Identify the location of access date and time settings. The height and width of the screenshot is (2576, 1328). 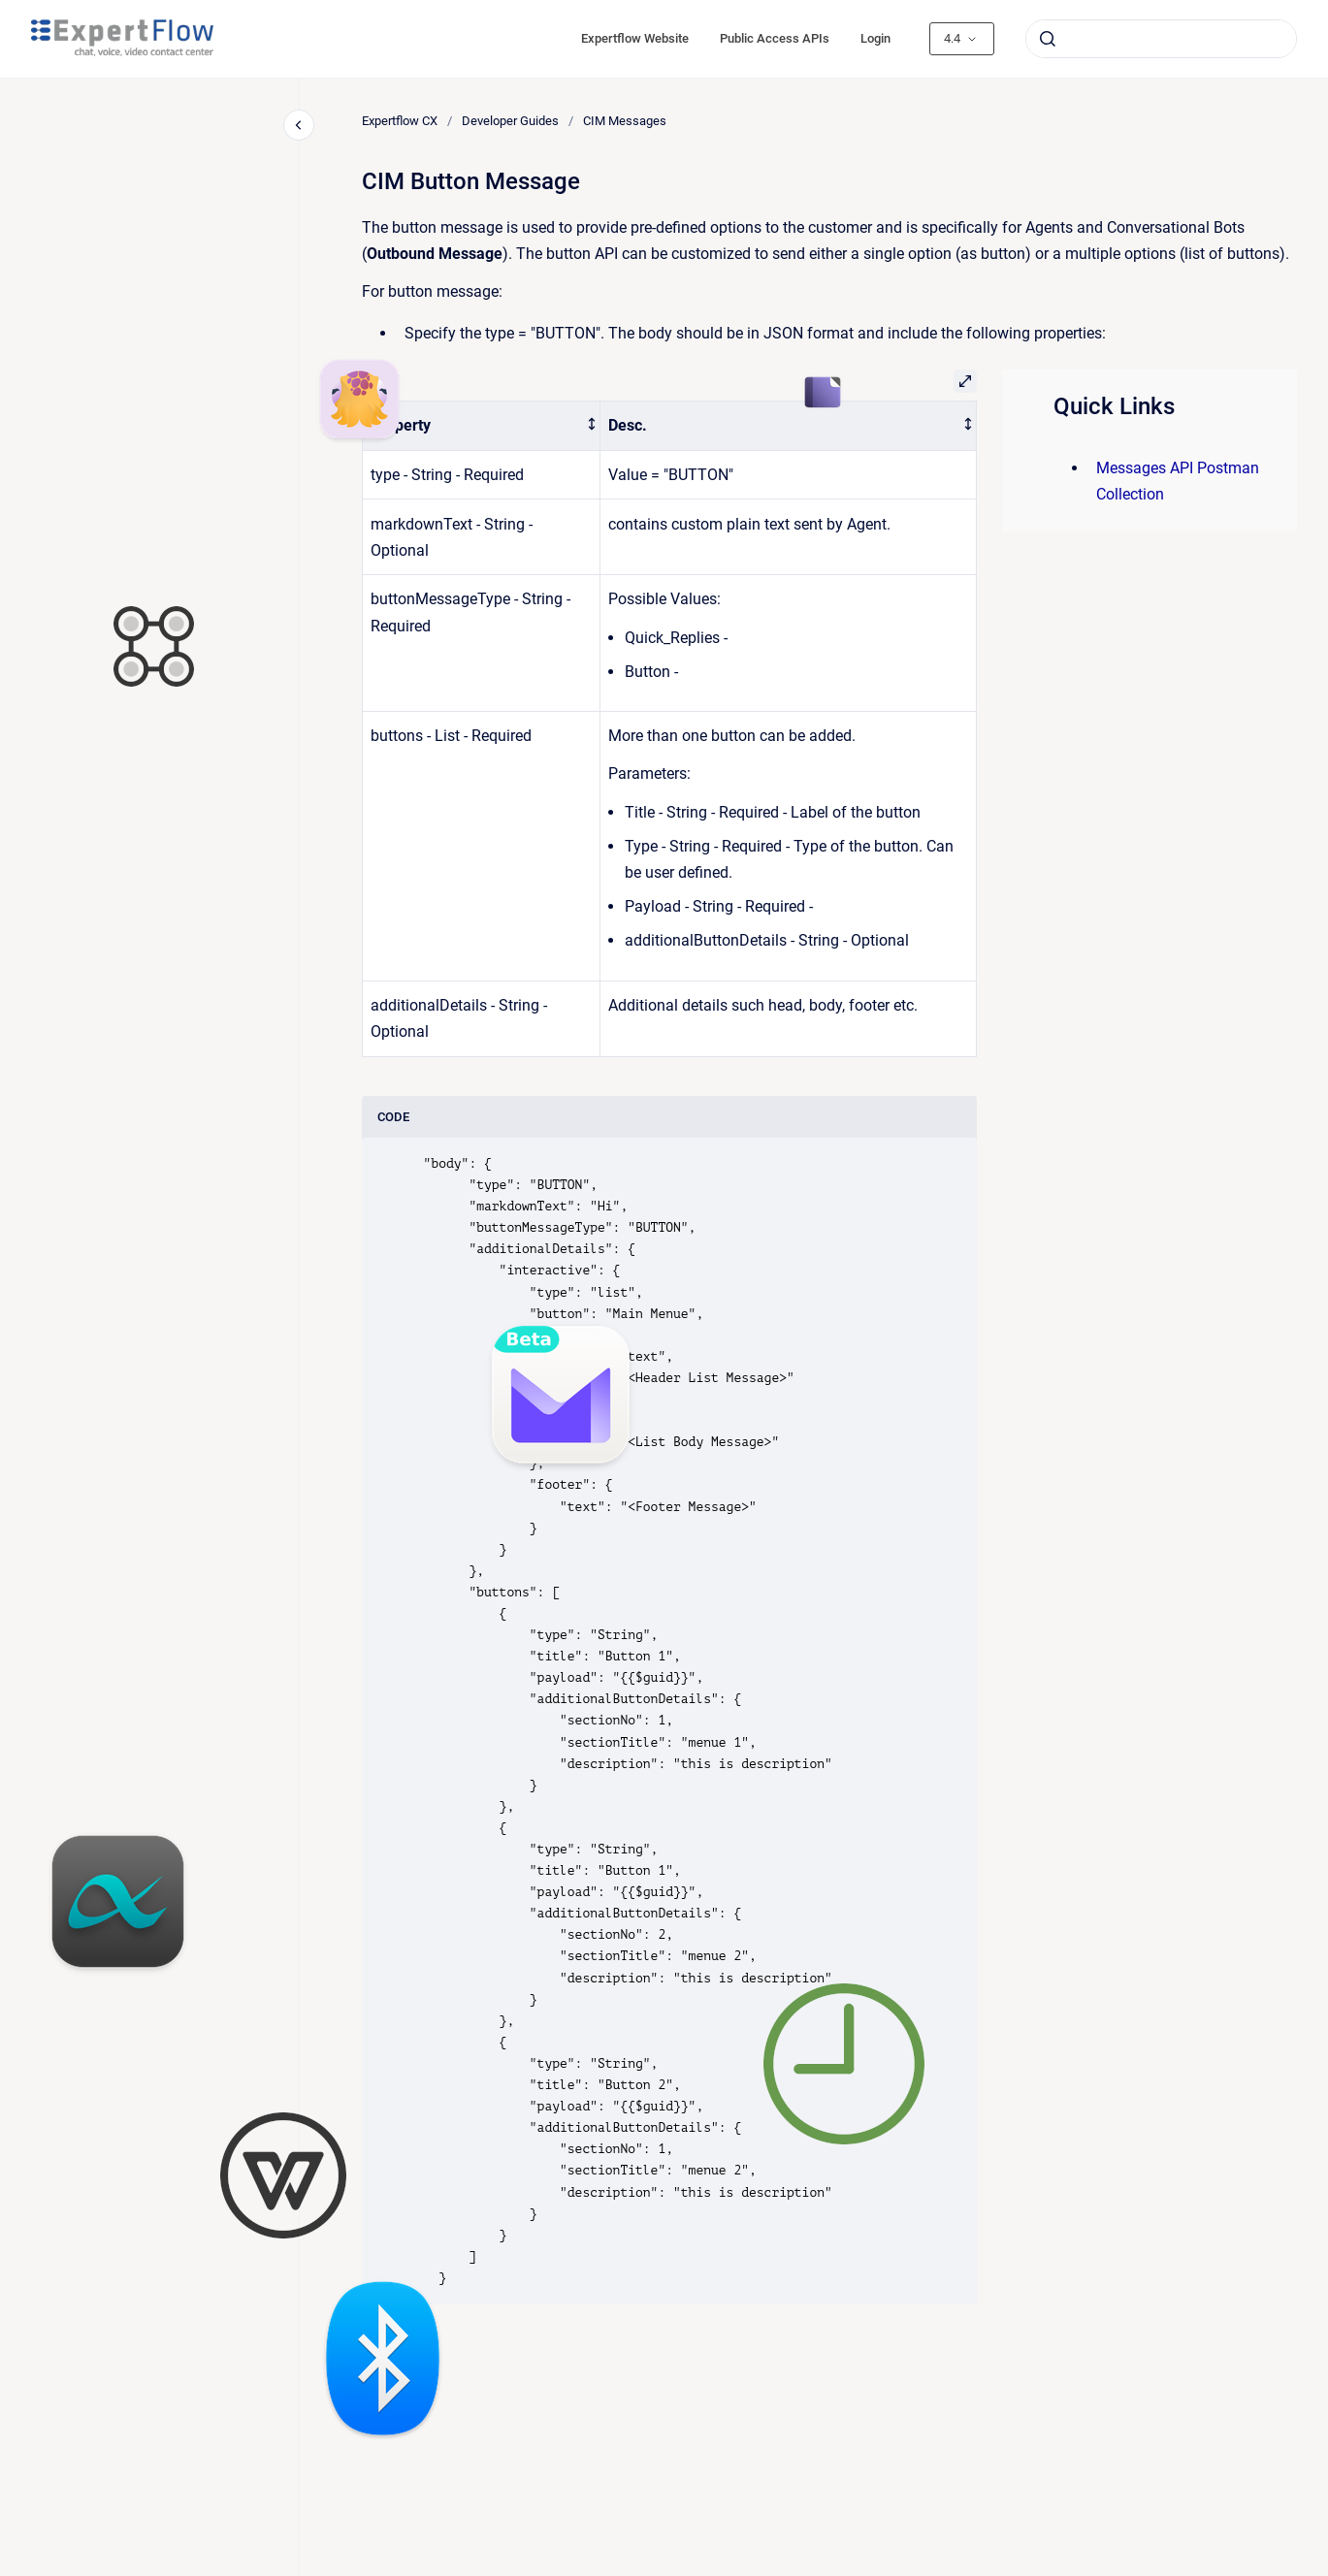
(844, 2064).